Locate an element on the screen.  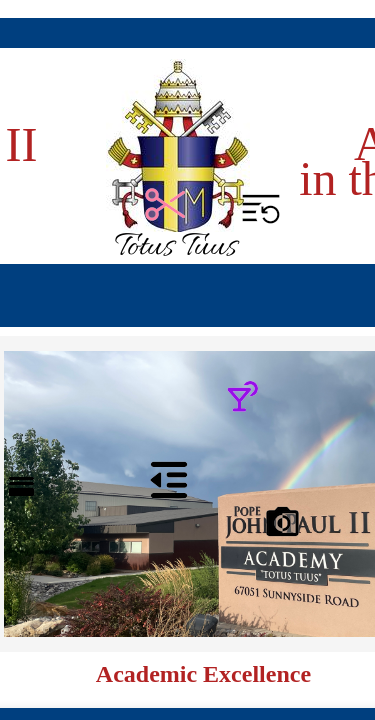
decrease text indentation is located at coordinates (169, 480).